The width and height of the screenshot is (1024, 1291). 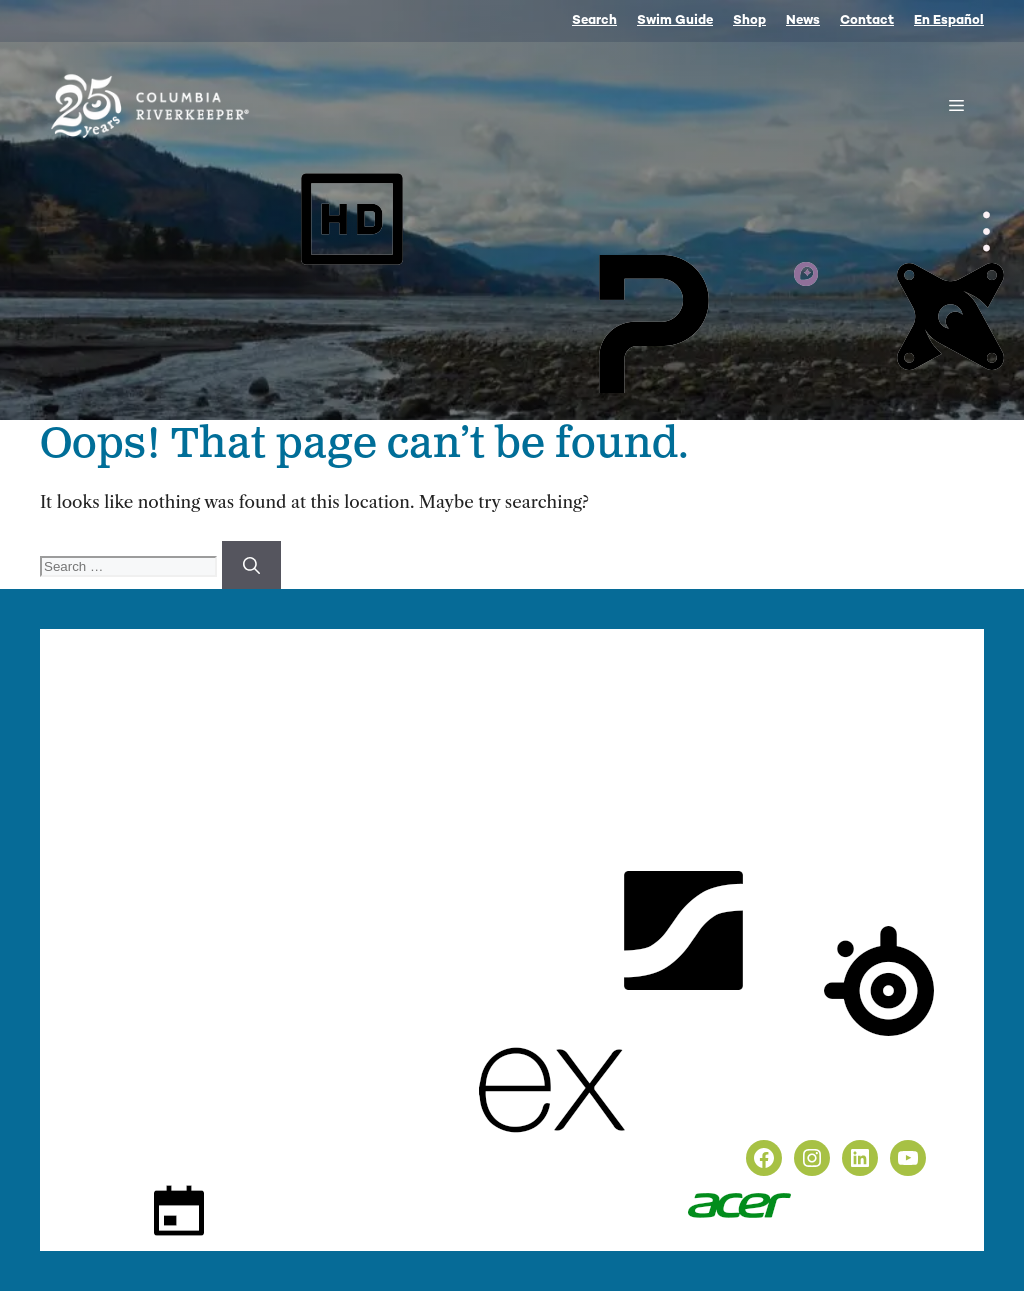 I want to click on dbt (data build tool) logo, so click(x=950, y=316).